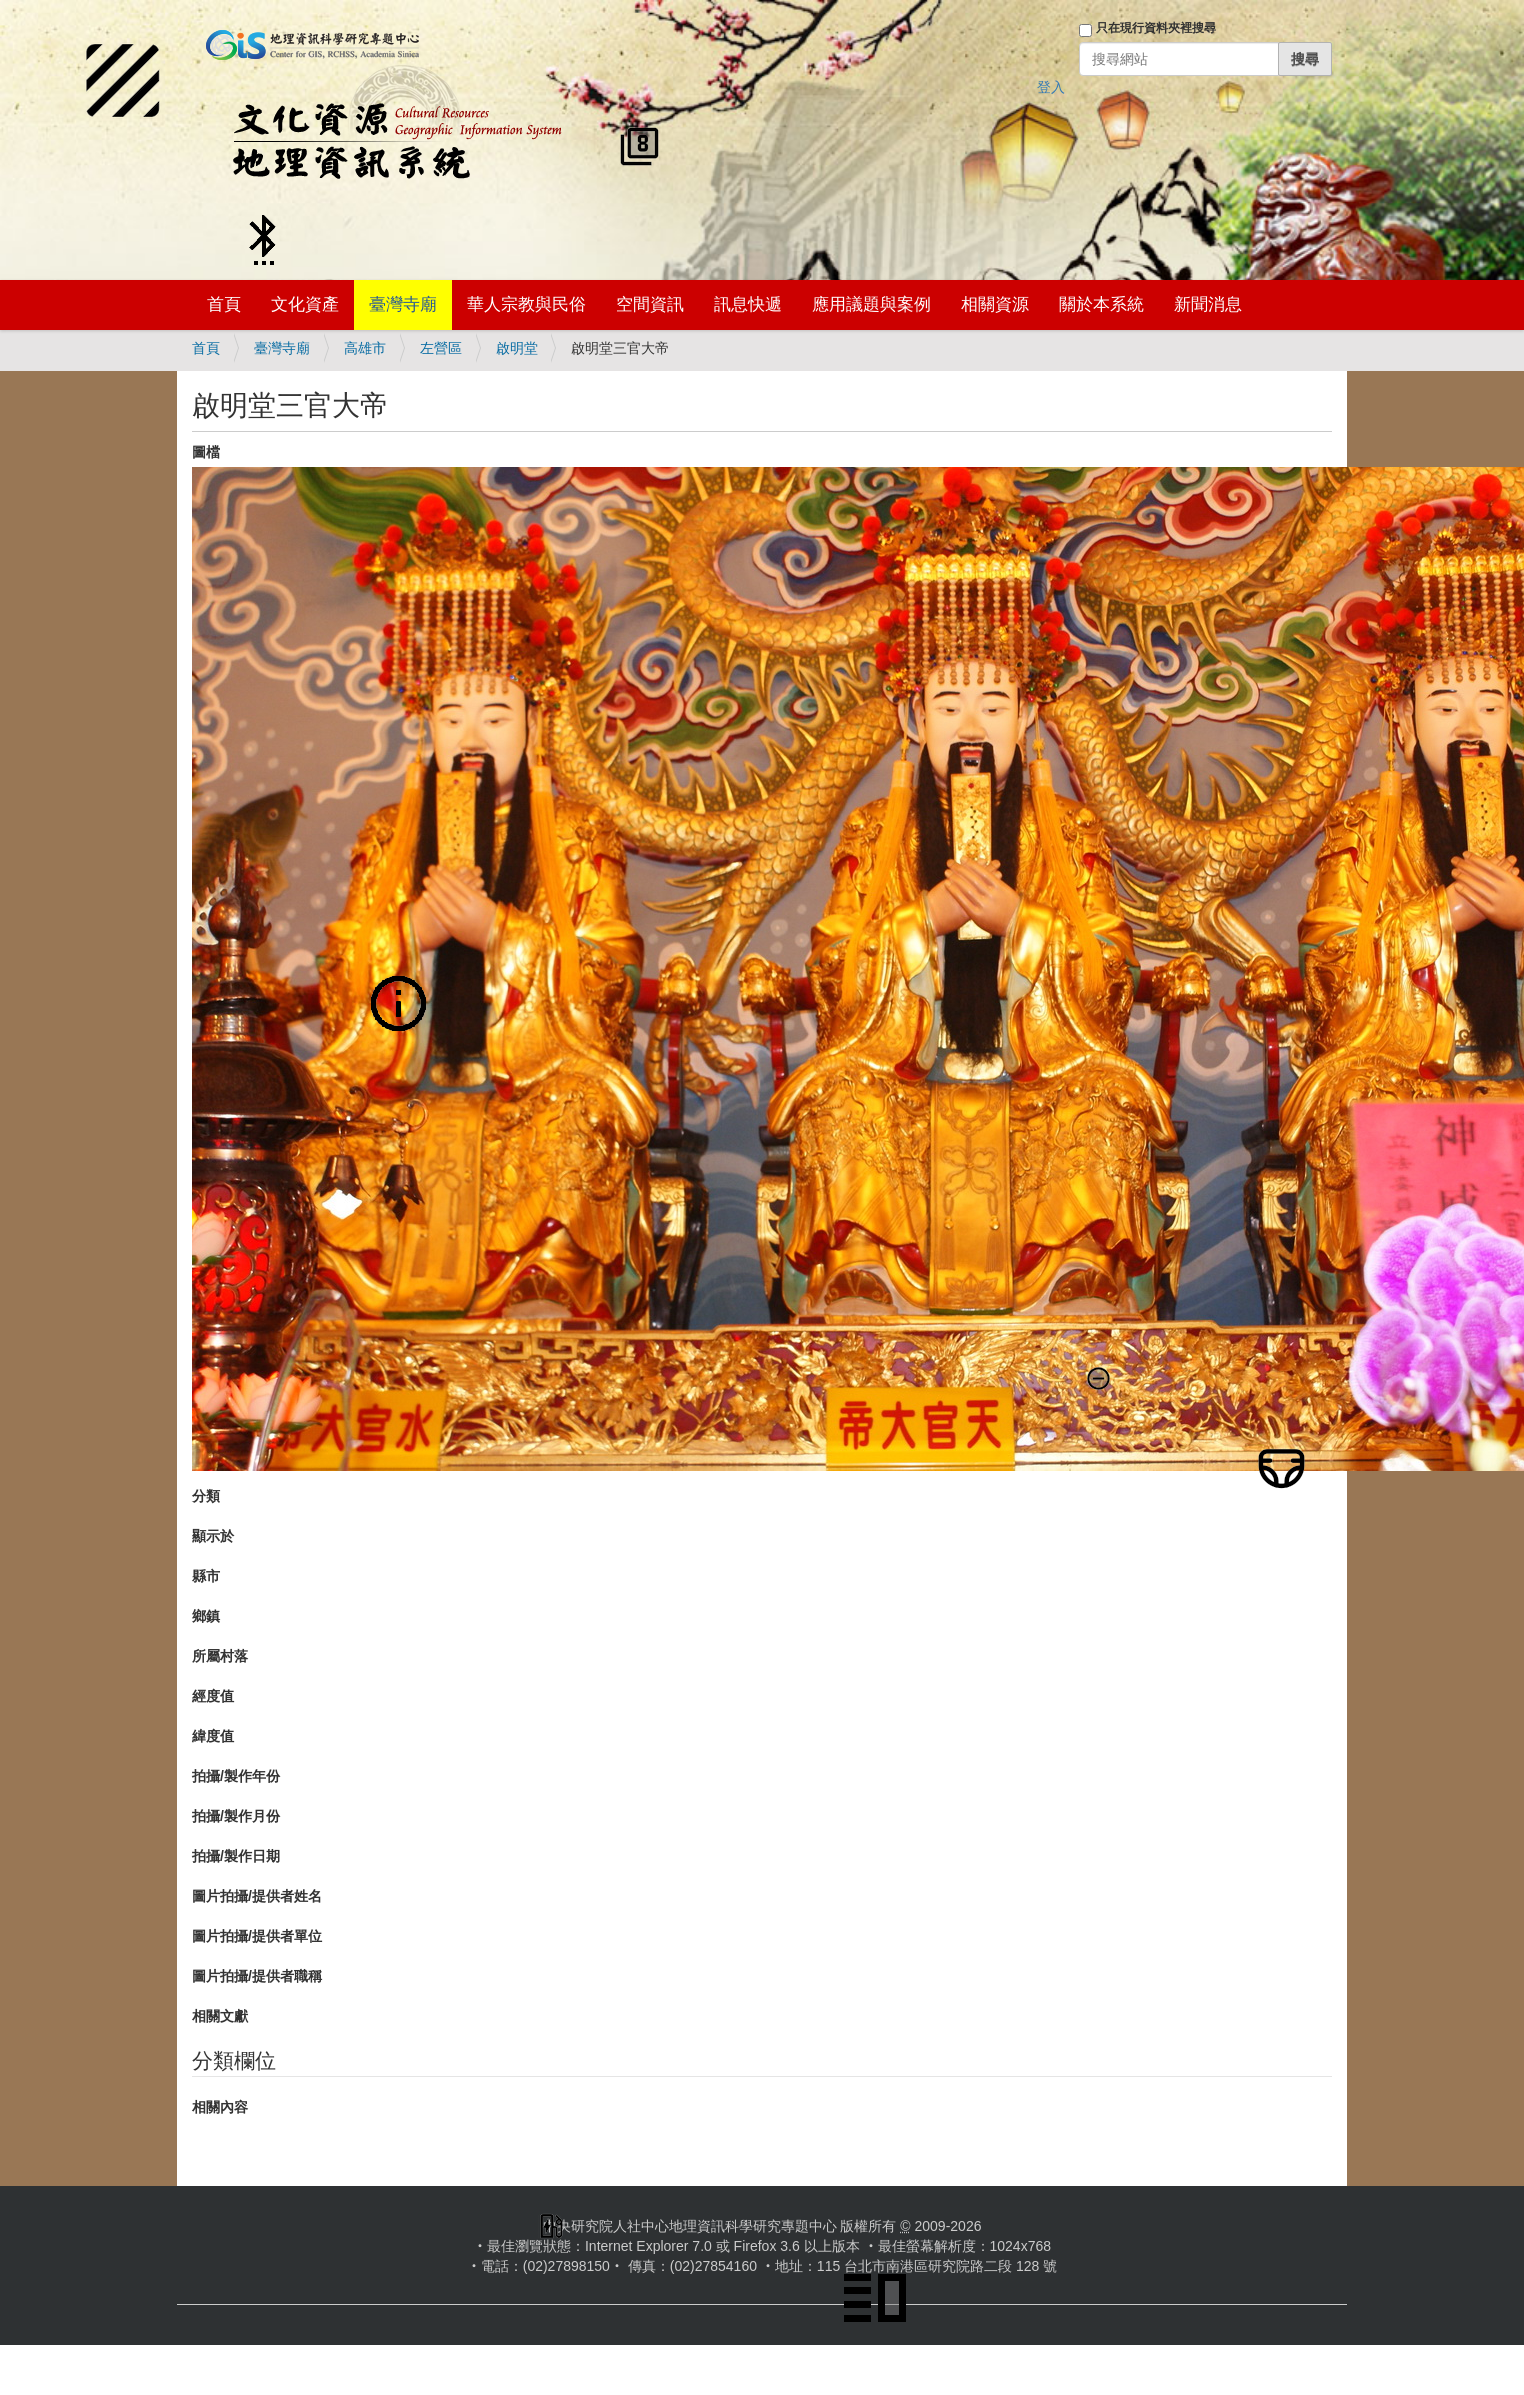 The image size is (1524, 2395). Describe the element at coordinates (875, 2298) in the screenshot. I see `split view into vertical panels` at that location.